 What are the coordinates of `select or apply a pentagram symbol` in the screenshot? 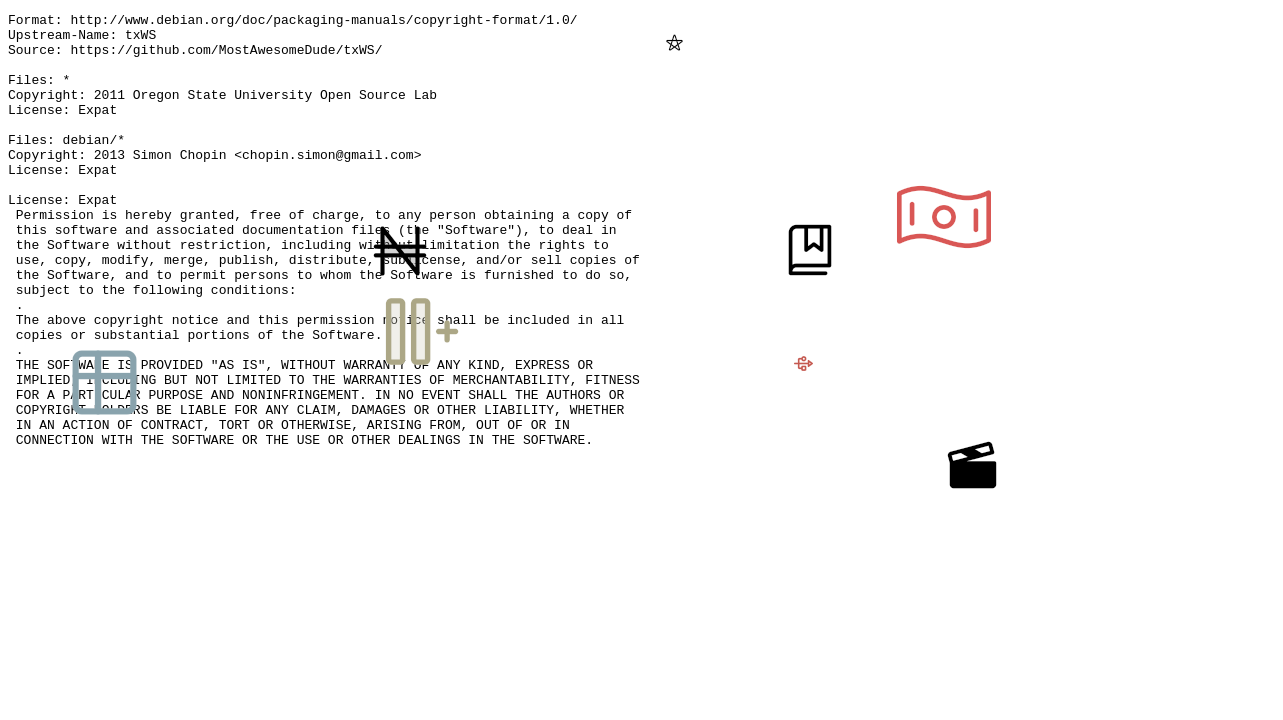 It's located at (674, 43).